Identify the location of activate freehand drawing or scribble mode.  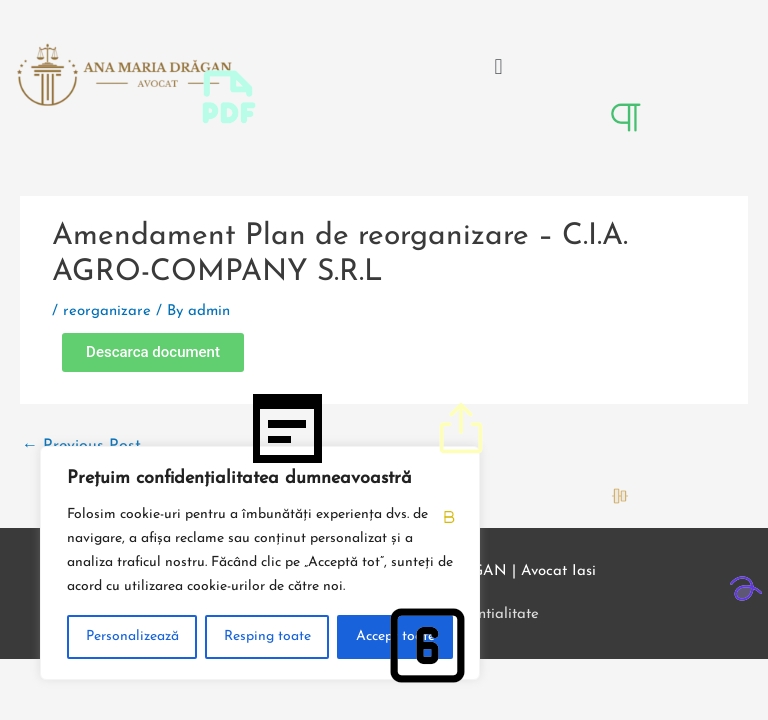
(744, 588).